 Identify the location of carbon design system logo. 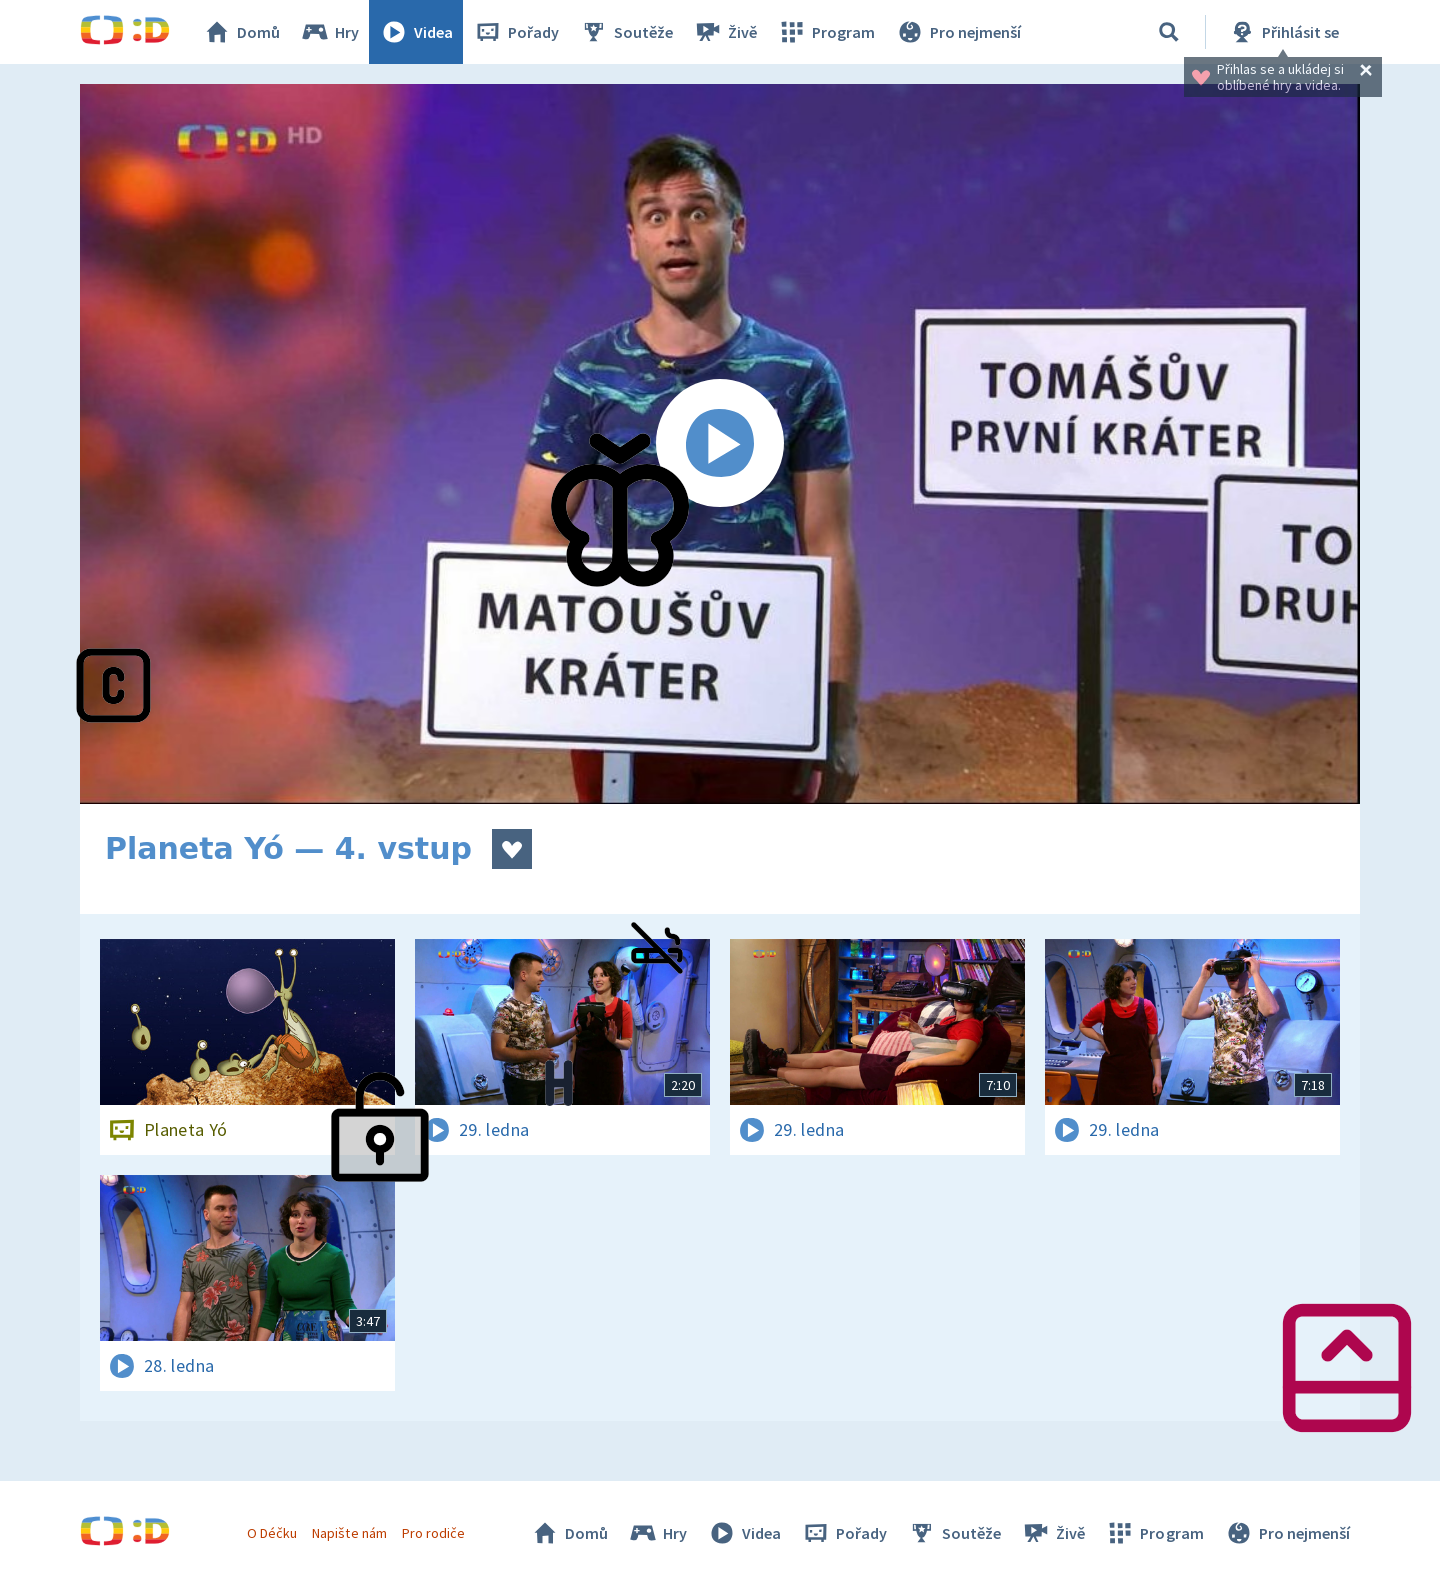
(113, 685).